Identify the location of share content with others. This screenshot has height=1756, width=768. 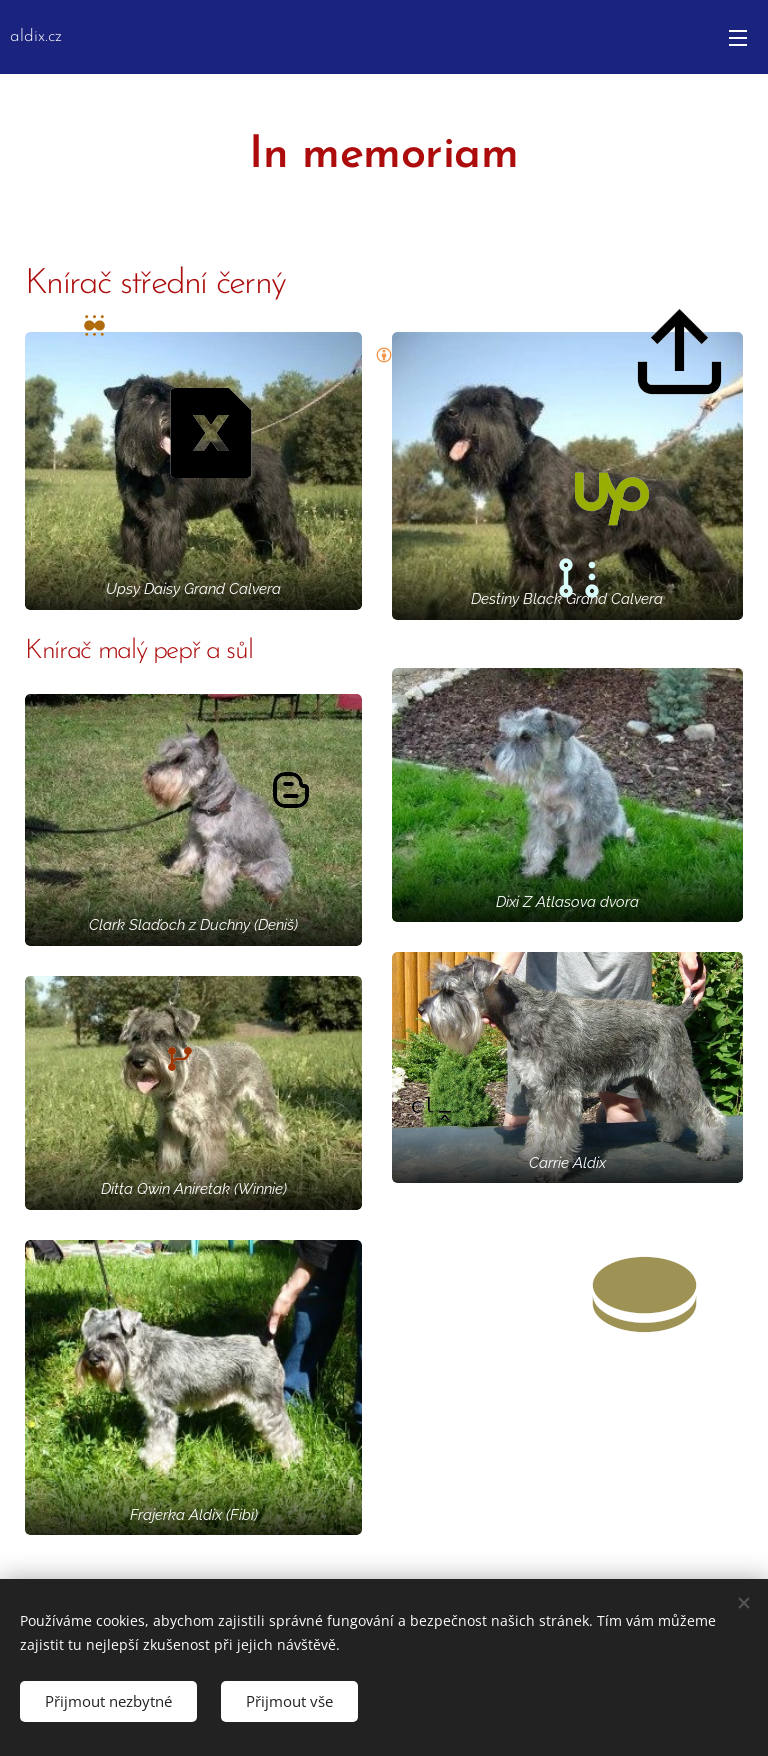
(679, 352).